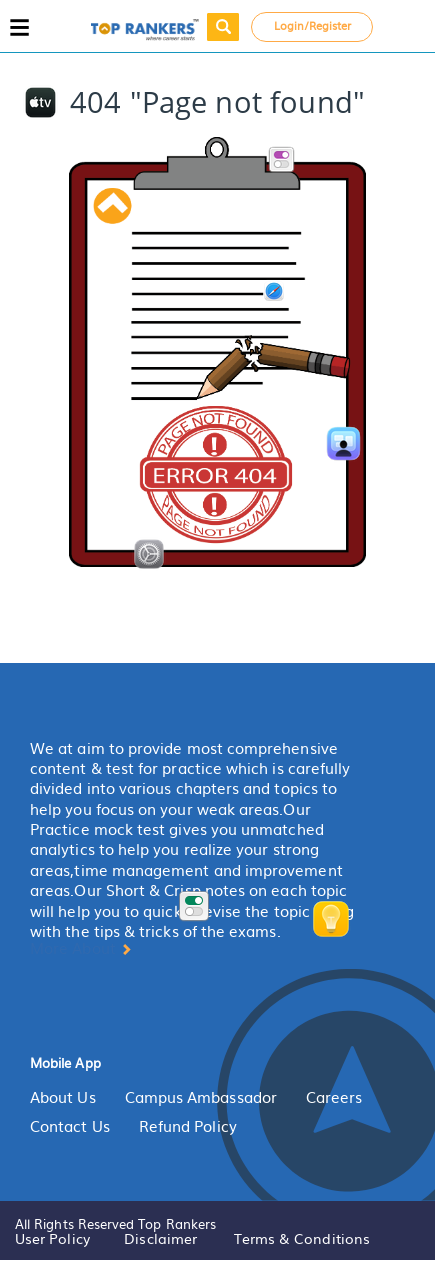 Image resolution: width=435 pixels, height=1262 pixels. I want to click on open the Tips app for helpful hints and tutorials, so click(331, 919).